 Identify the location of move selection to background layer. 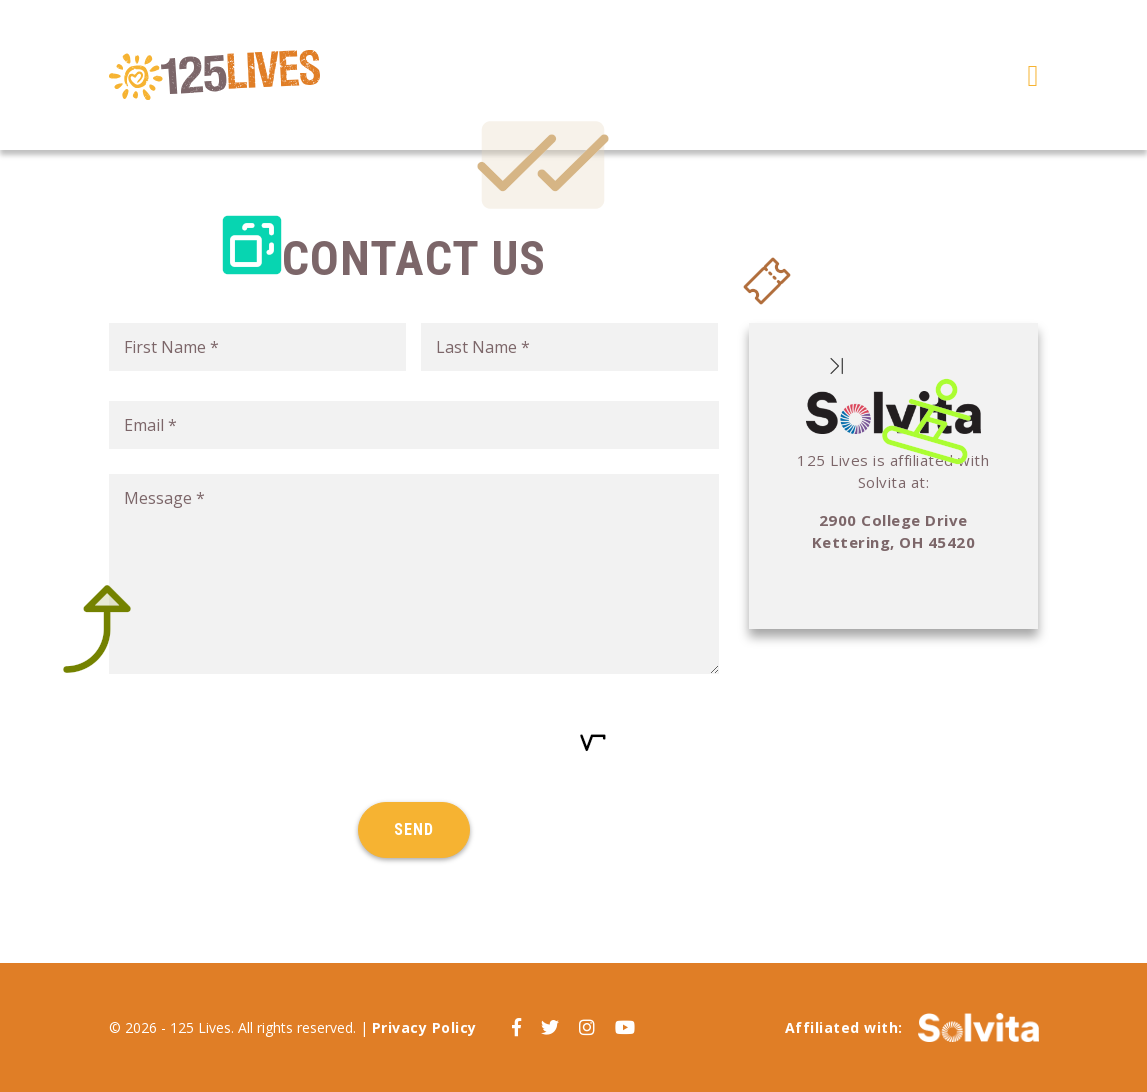
(252, 245).